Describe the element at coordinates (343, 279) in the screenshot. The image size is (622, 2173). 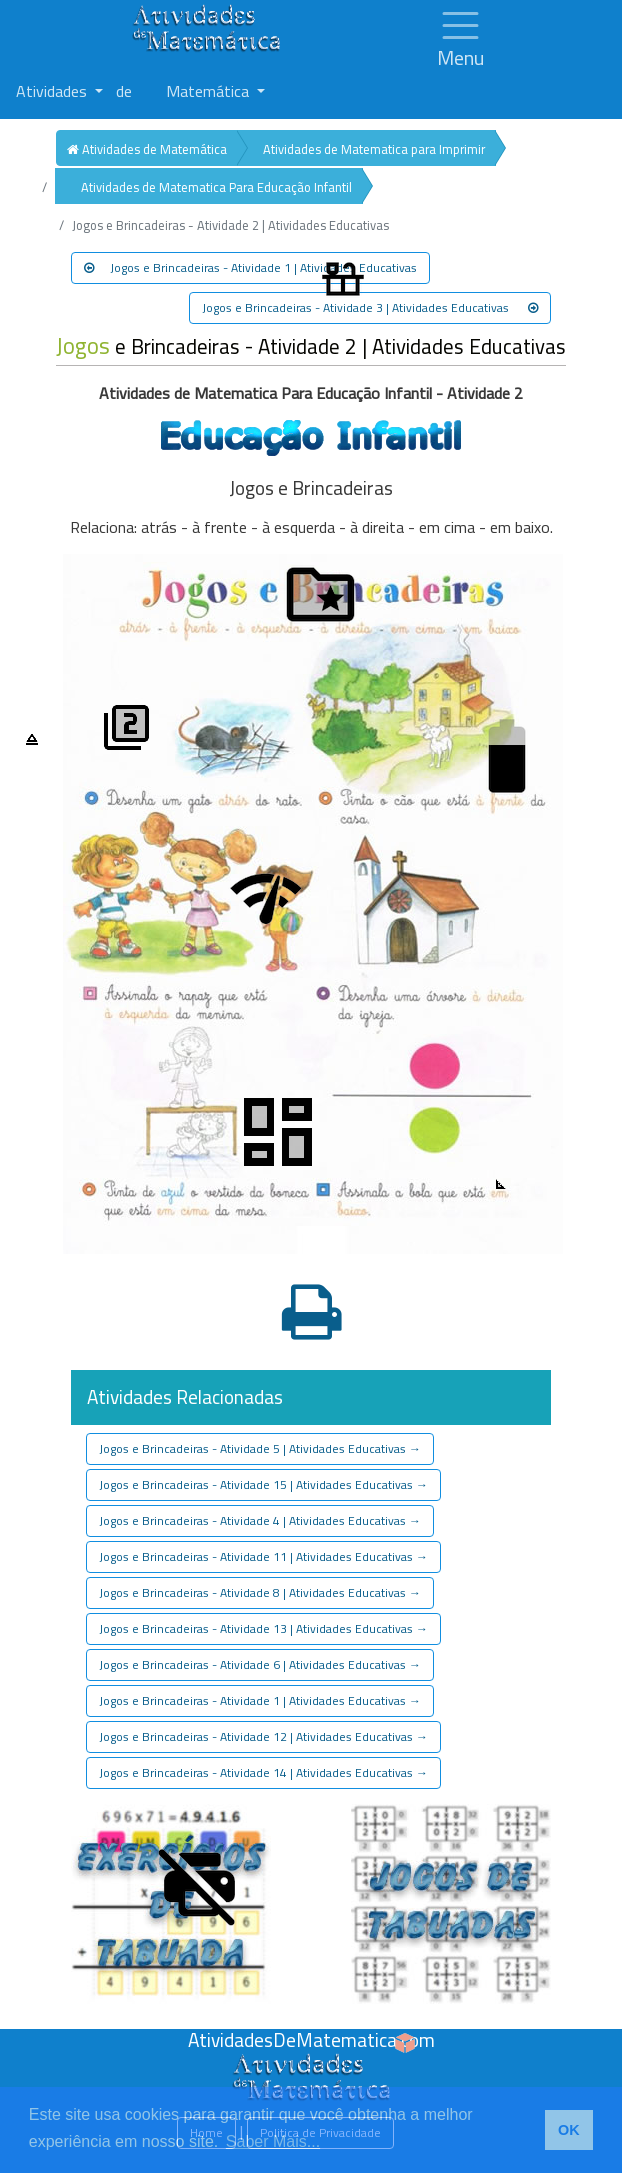
I see `browse kitchen countertop options` at that location.